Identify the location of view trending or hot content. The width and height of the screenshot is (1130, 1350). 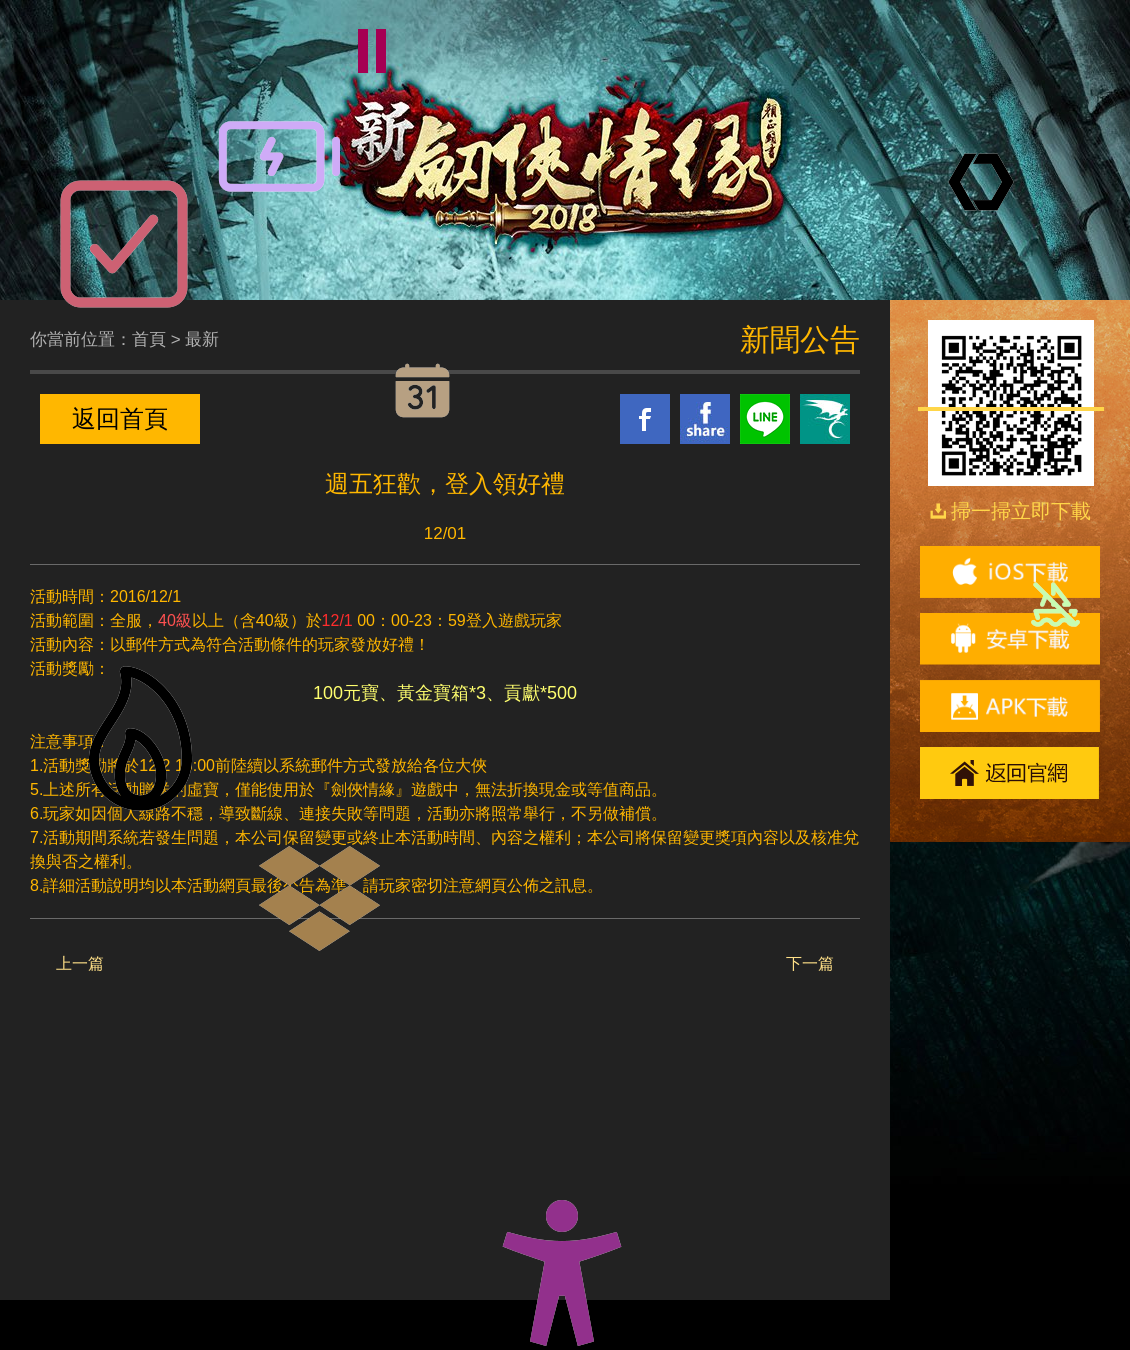
(140, 738).